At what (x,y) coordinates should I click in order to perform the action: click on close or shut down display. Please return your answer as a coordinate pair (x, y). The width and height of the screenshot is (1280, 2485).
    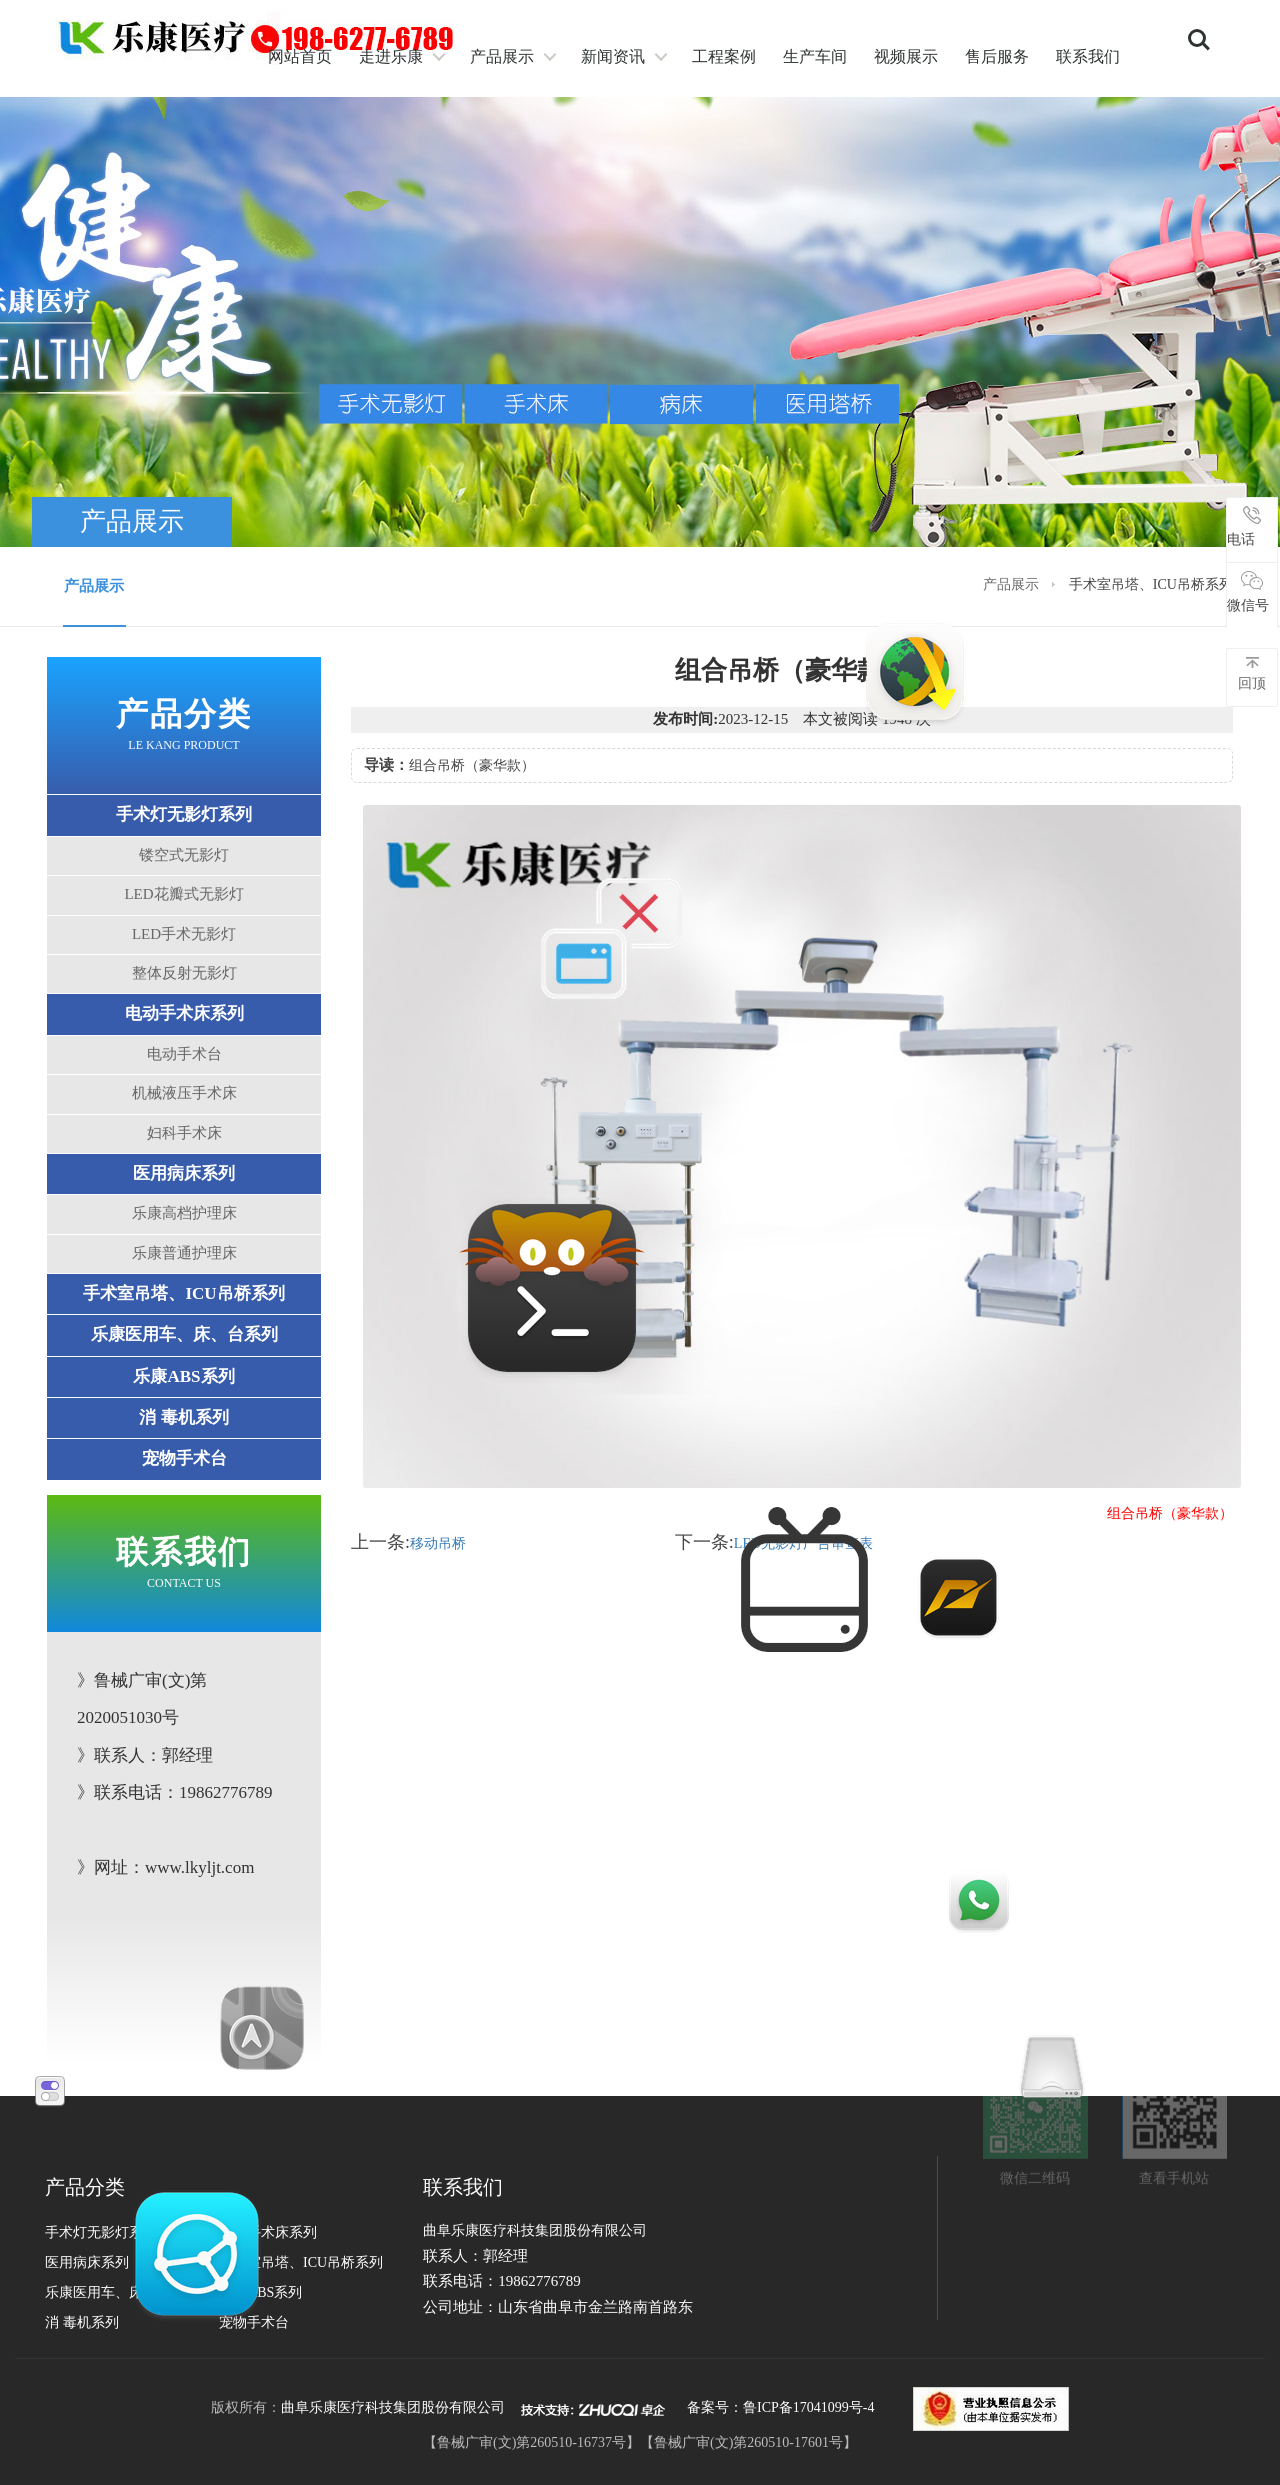
    Looking at the image, I should click on (611, 938).